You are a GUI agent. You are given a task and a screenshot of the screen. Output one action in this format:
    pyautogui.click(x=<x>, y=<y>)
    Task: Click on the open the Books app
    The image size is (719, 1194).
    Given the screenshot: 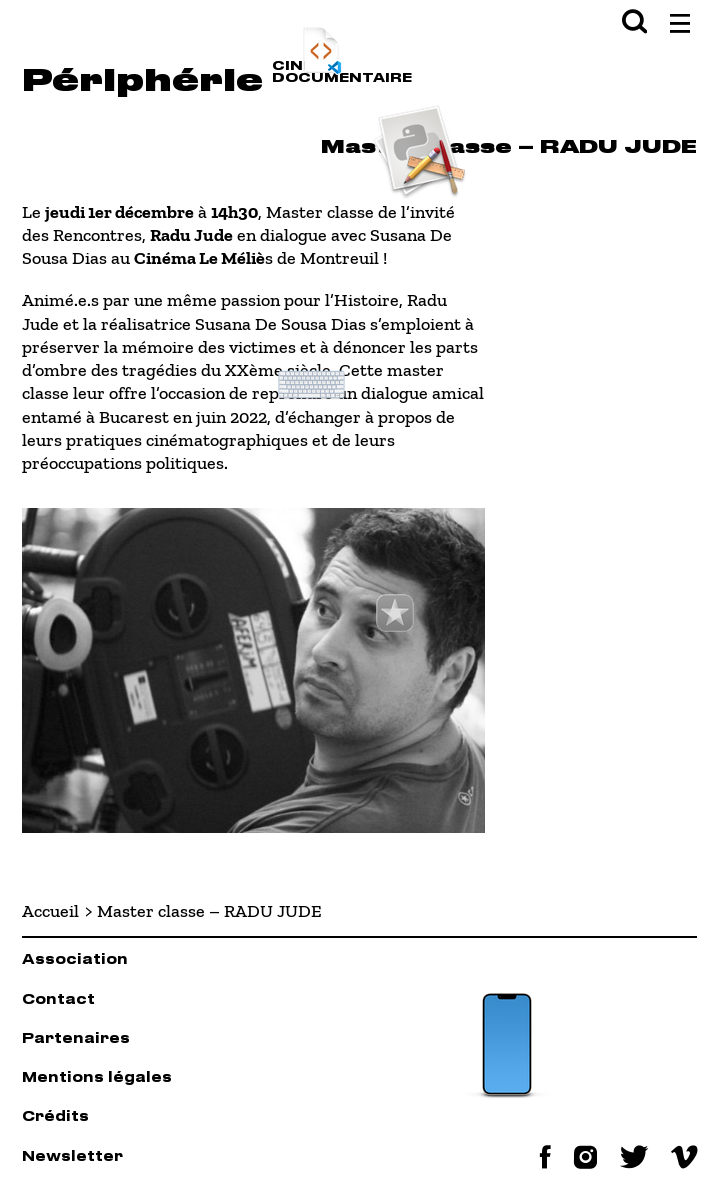 What is the action you would take?
    pyautogui.click(x=669, y=900)
    